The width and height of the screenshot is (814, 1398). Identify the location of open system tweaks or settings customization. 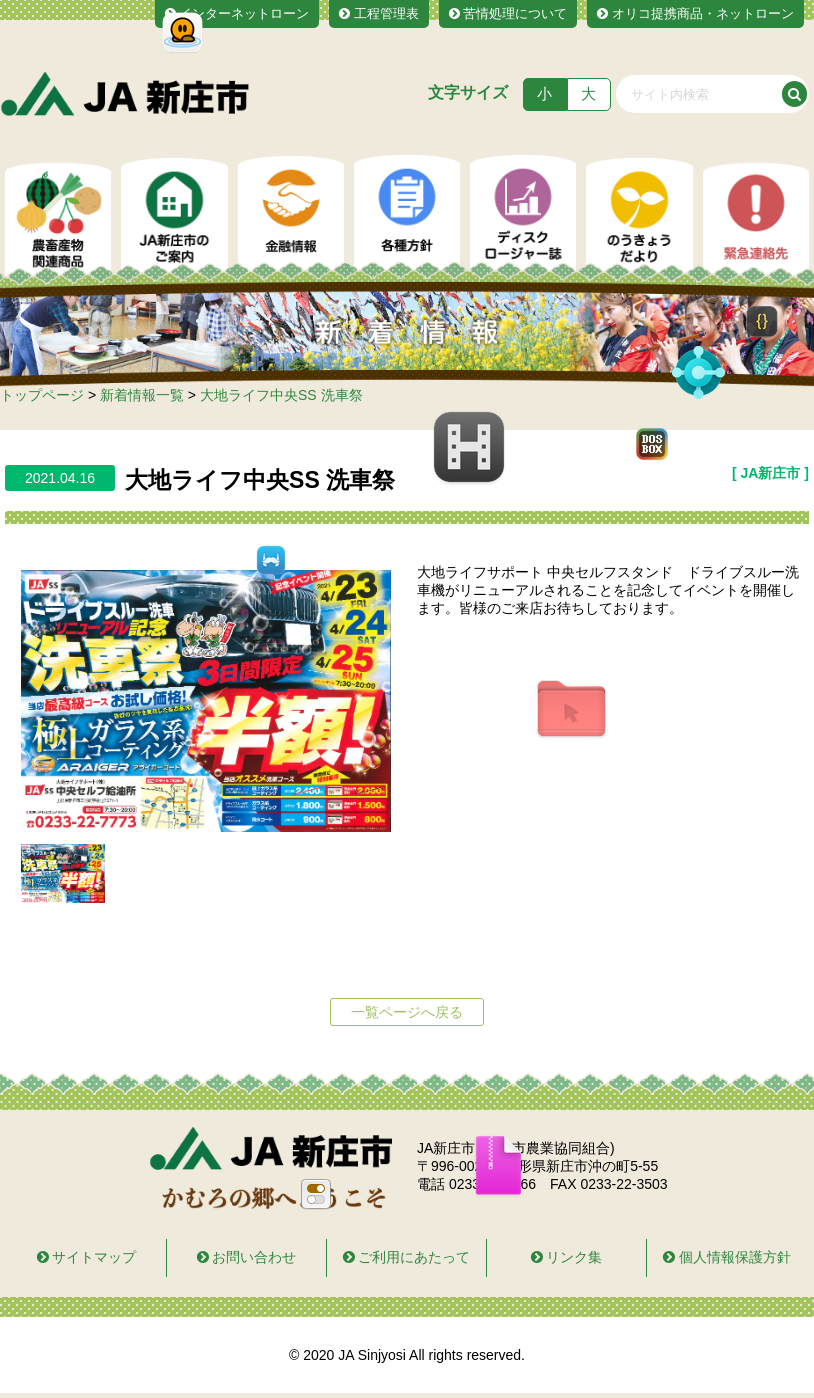
(316, 1194).